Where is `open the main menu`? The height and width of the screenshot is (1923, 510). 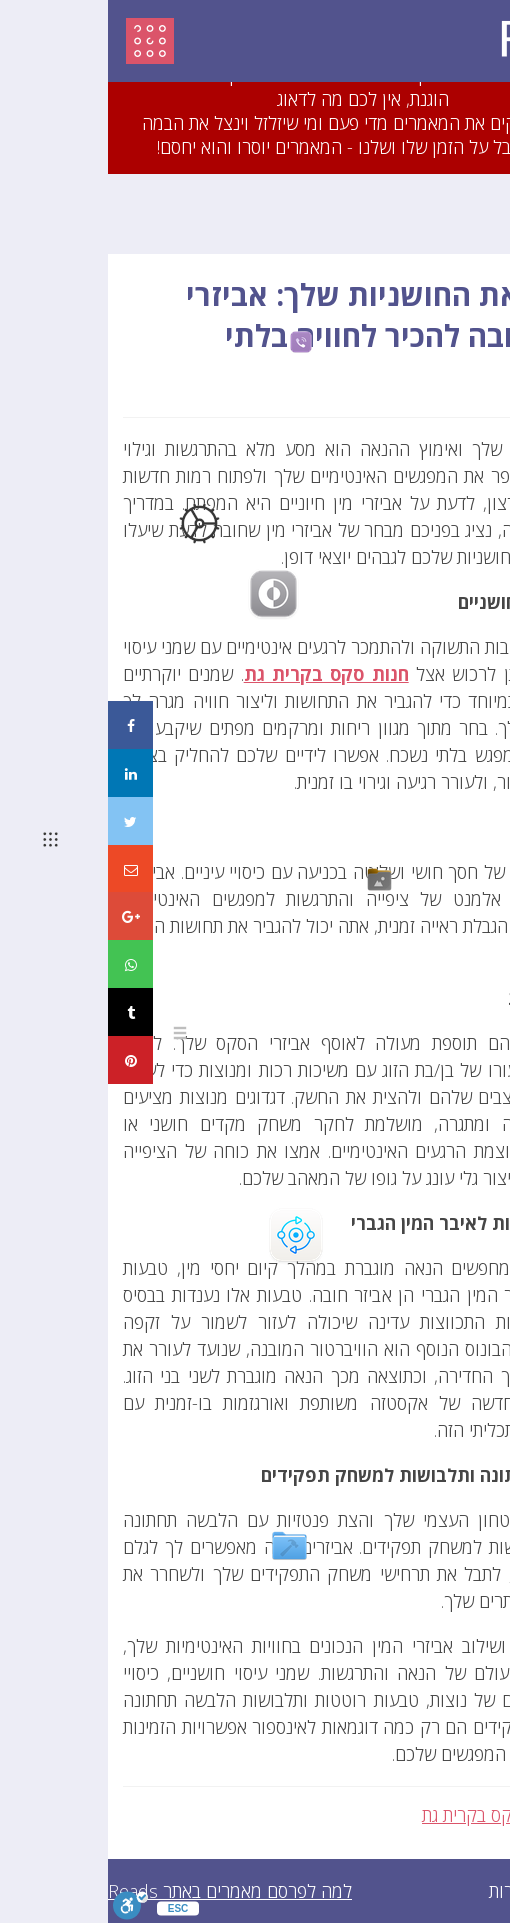
open the main menu is located at coordinates (180, 1033).